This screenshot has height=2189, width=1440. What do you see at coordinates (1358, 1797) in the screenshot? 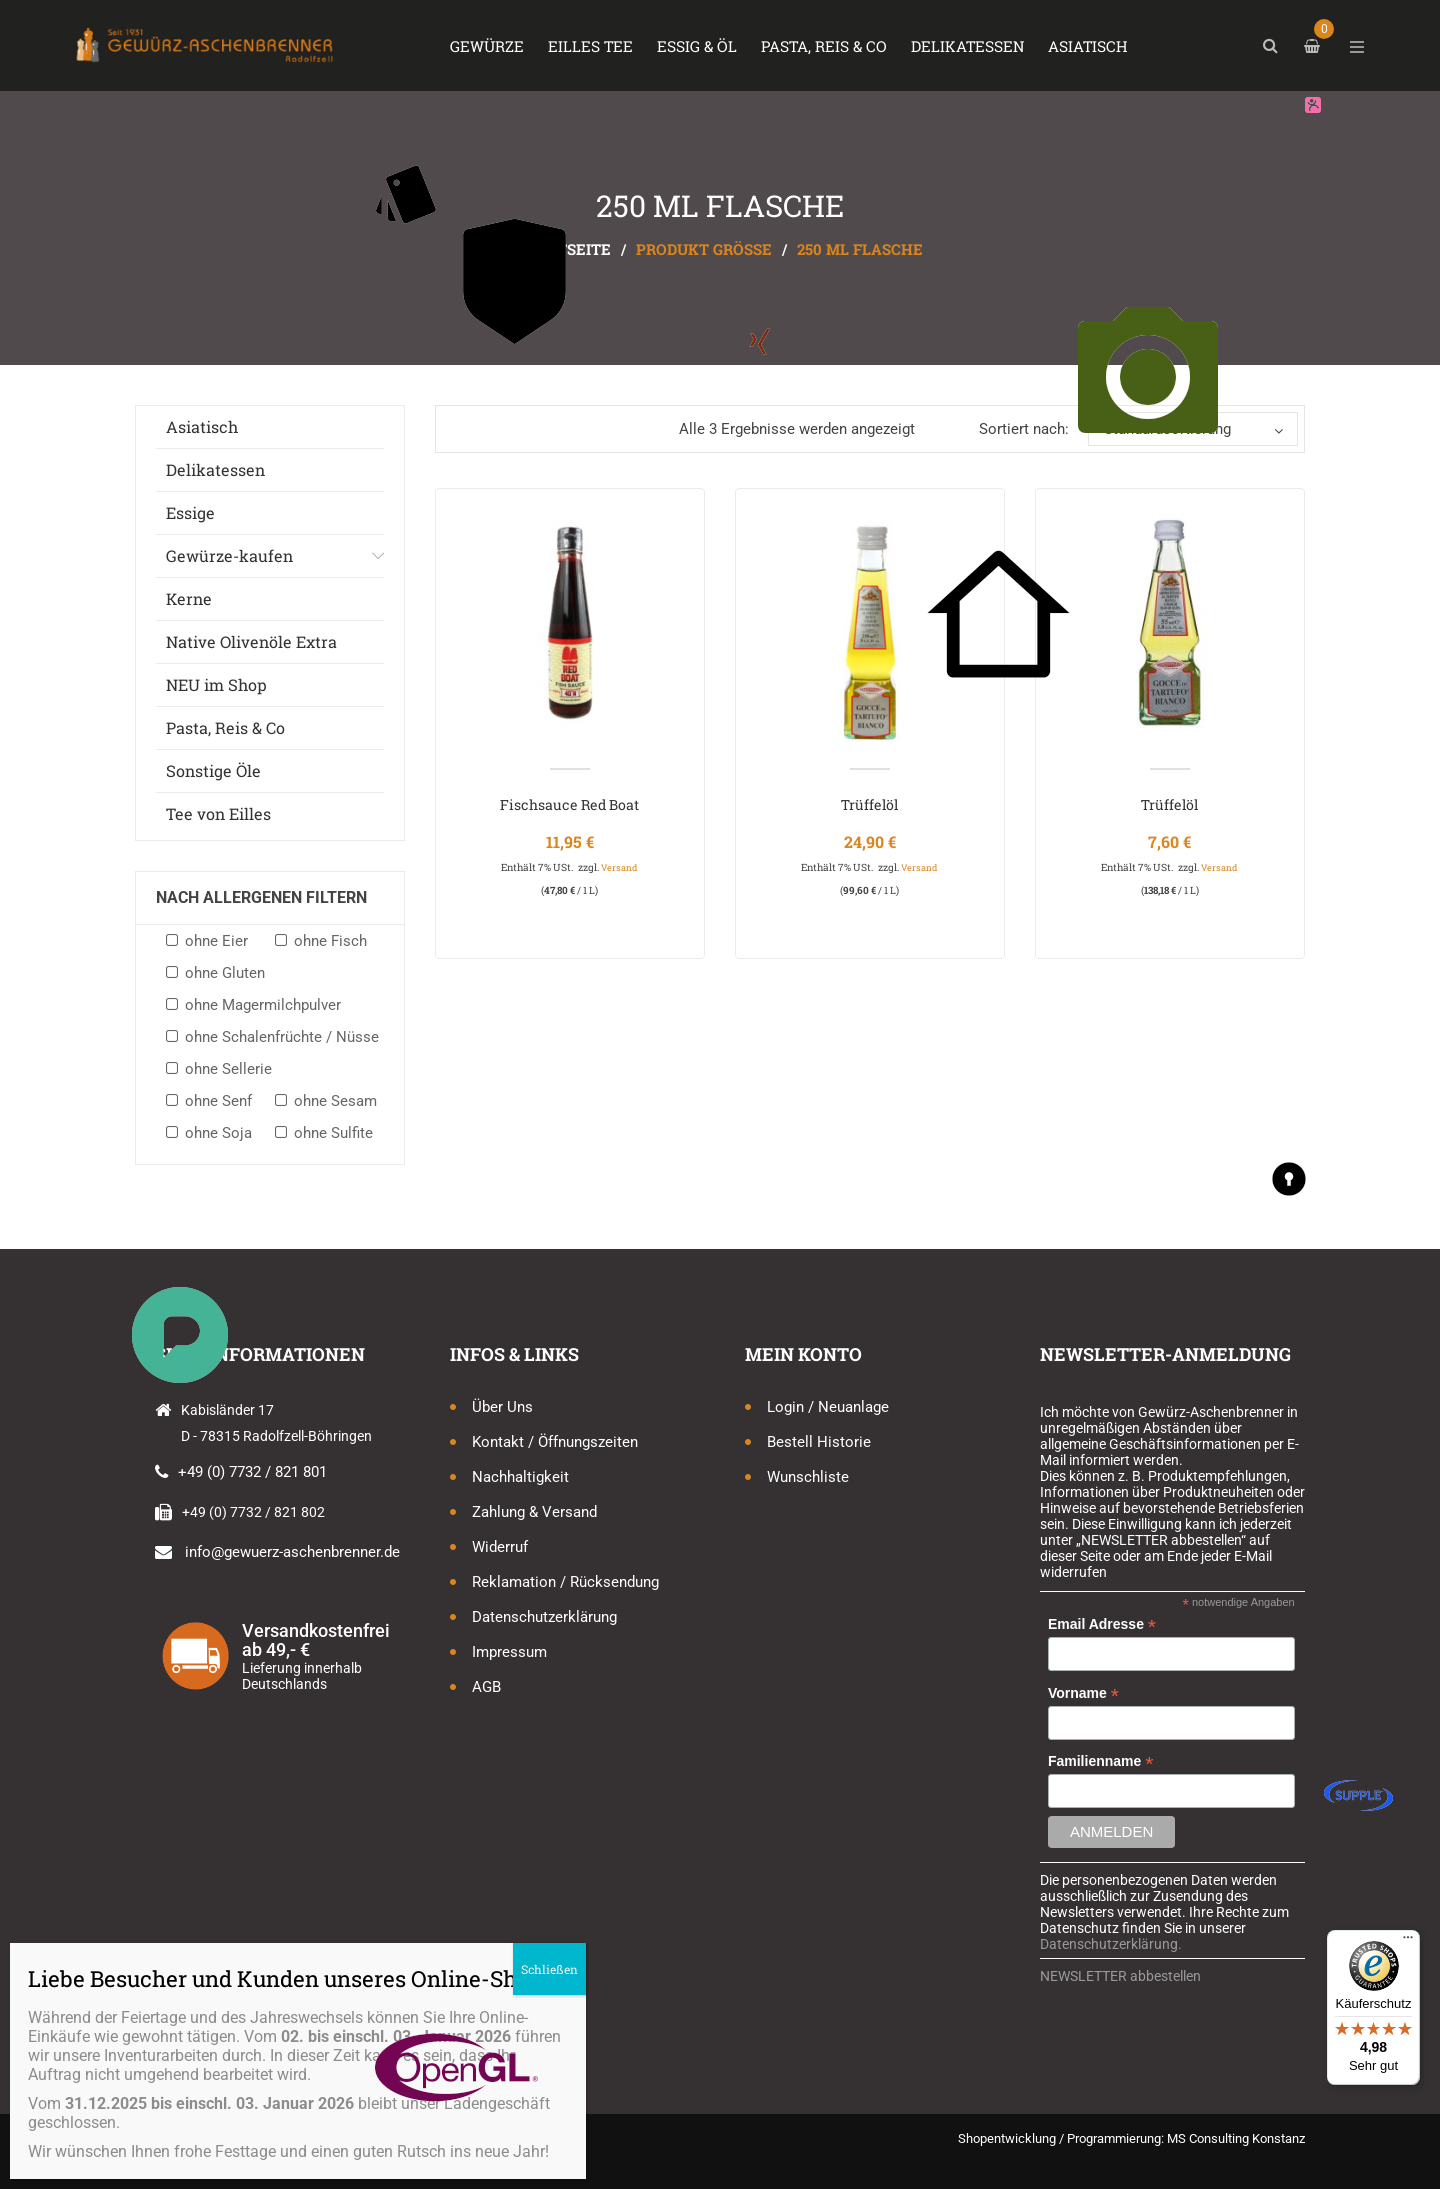
I see `supple brand logo` at bounding box center [1358, 1797].